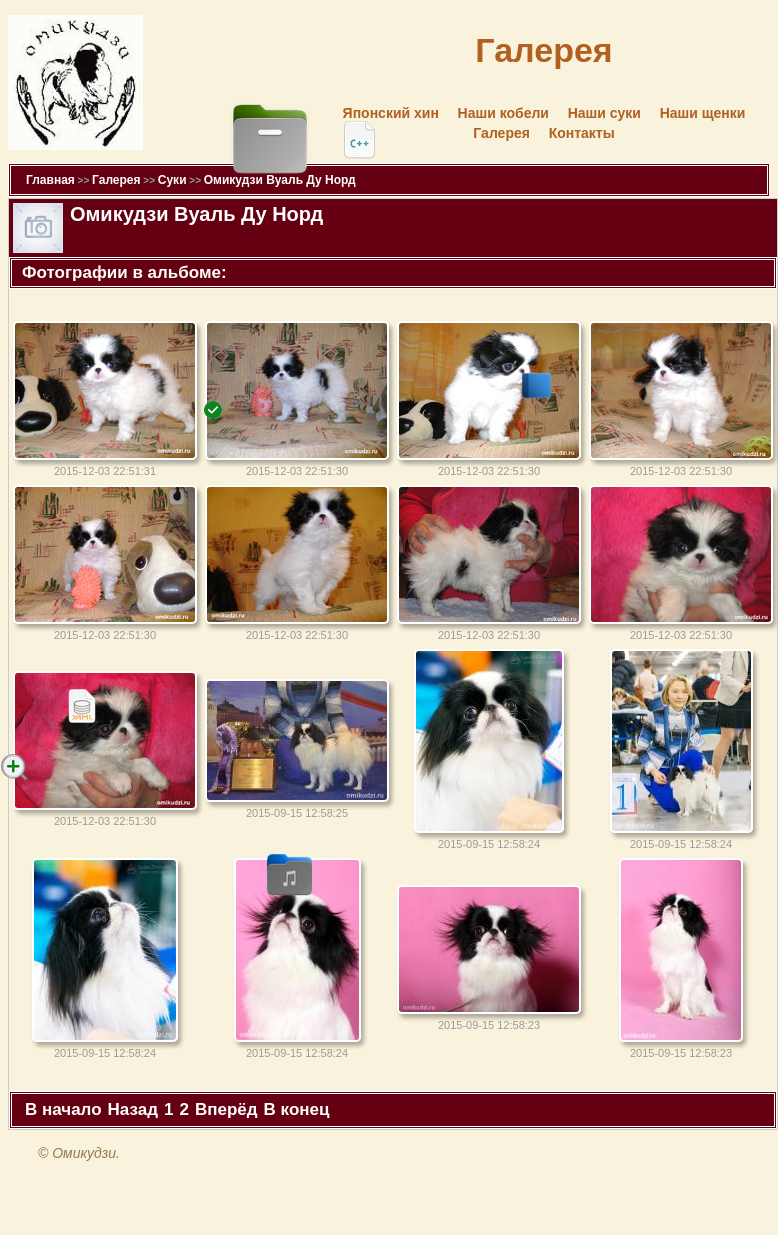  What do you see at coordinates (270, 139) in the screenshot?
I see `open the nautilus file manager` at bounding box center [270, 139].